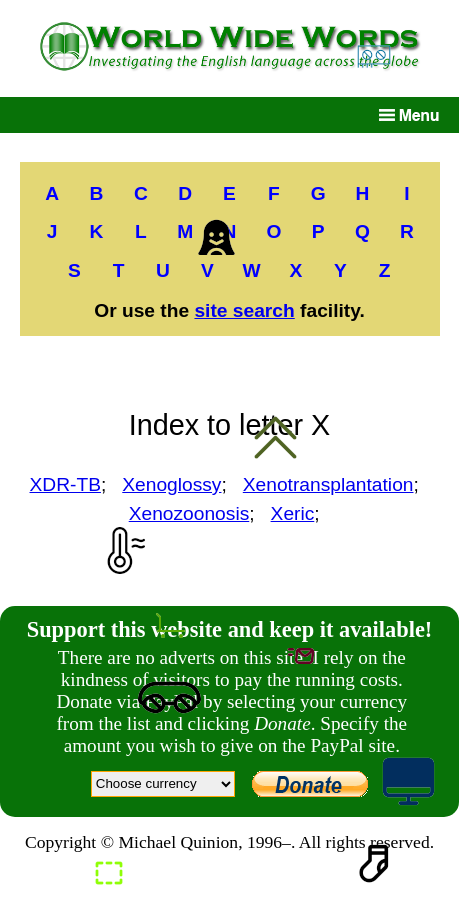 The image size is (459, 898). I want to click on view graphics card or GPU information, so click(374, 56).